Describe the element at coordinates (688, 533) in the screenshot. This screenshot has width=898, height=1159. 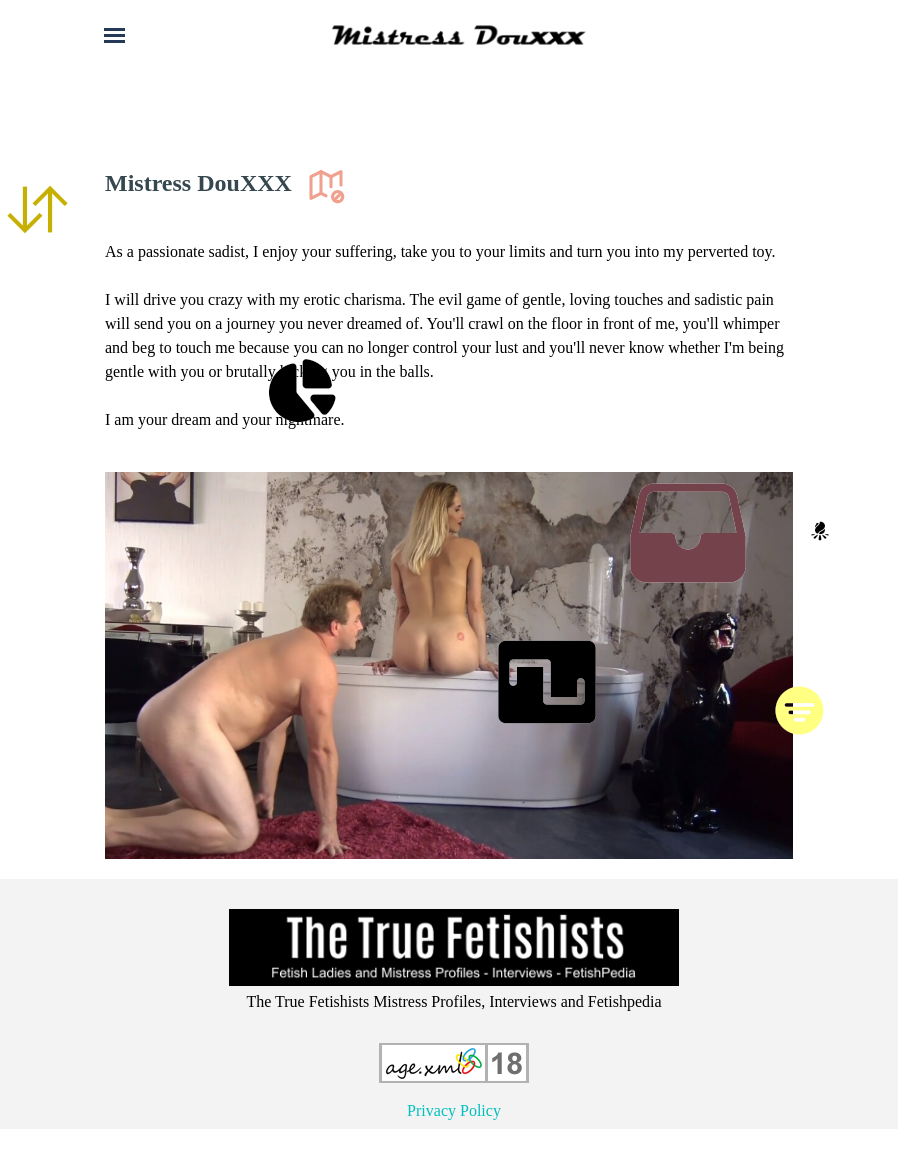
I see `access your inbox or file tray` at that location.